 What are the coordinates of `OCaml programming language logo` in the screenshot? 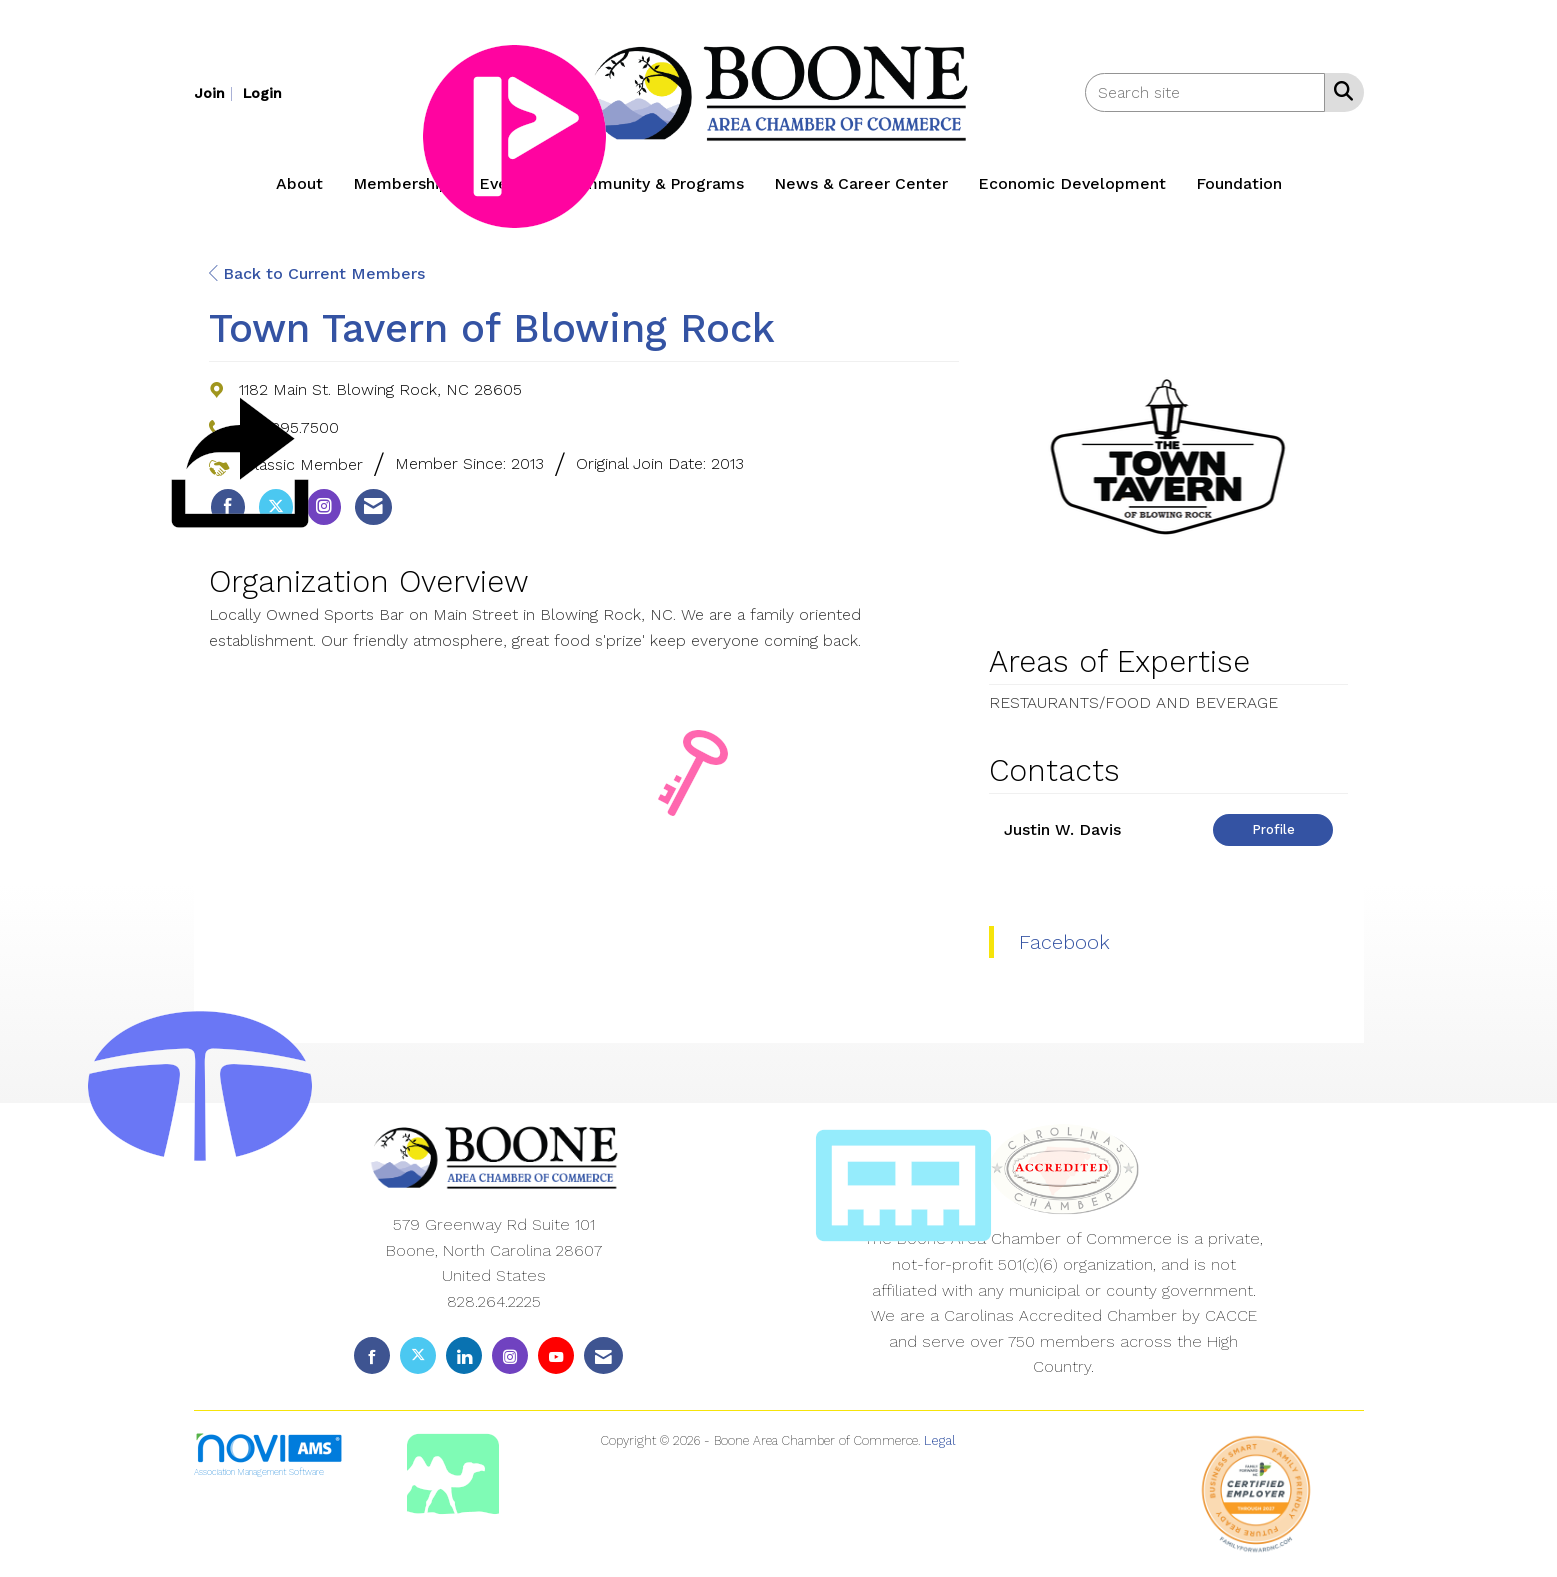 It's located at (453, 1474).